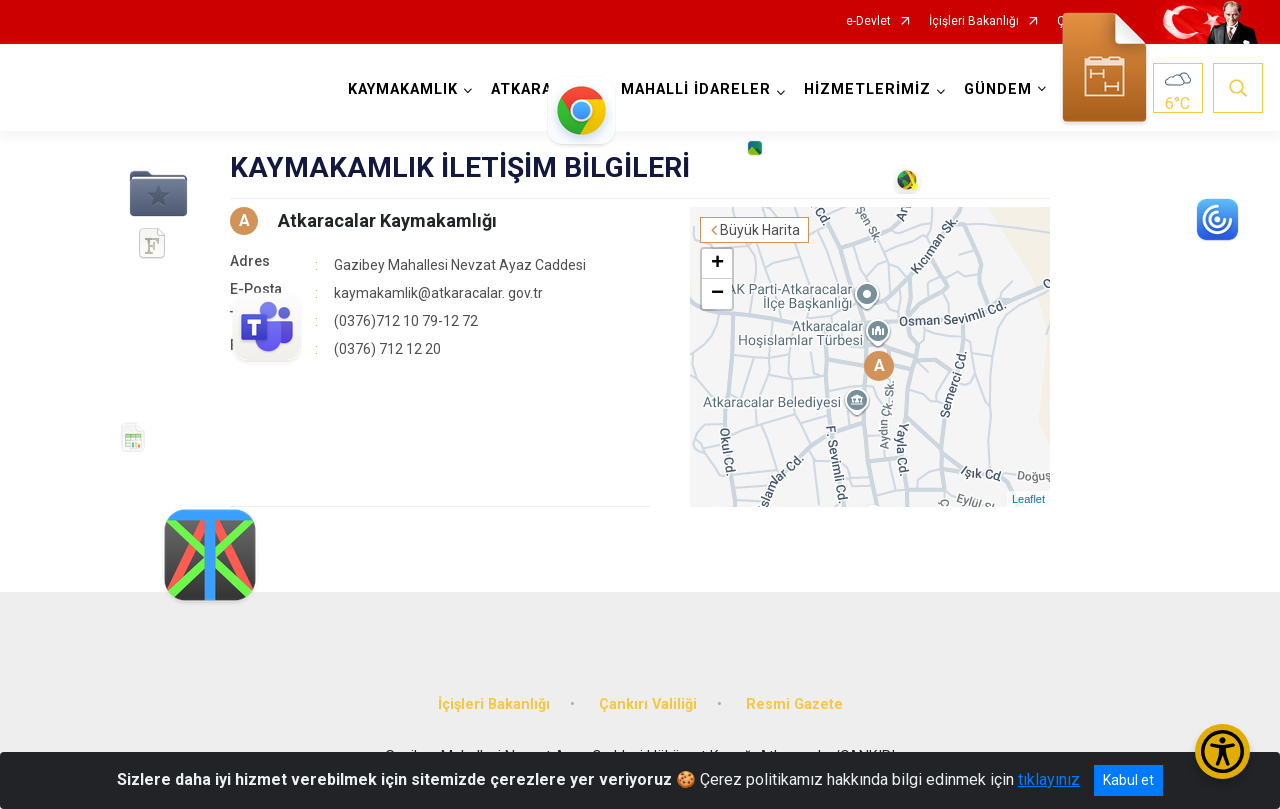 This screenshot has height=809, width=1280. What do you see at coordinates (1217, 219) in the screenshot?
I see `open the receiver app` at bounding box center [1217, 219].